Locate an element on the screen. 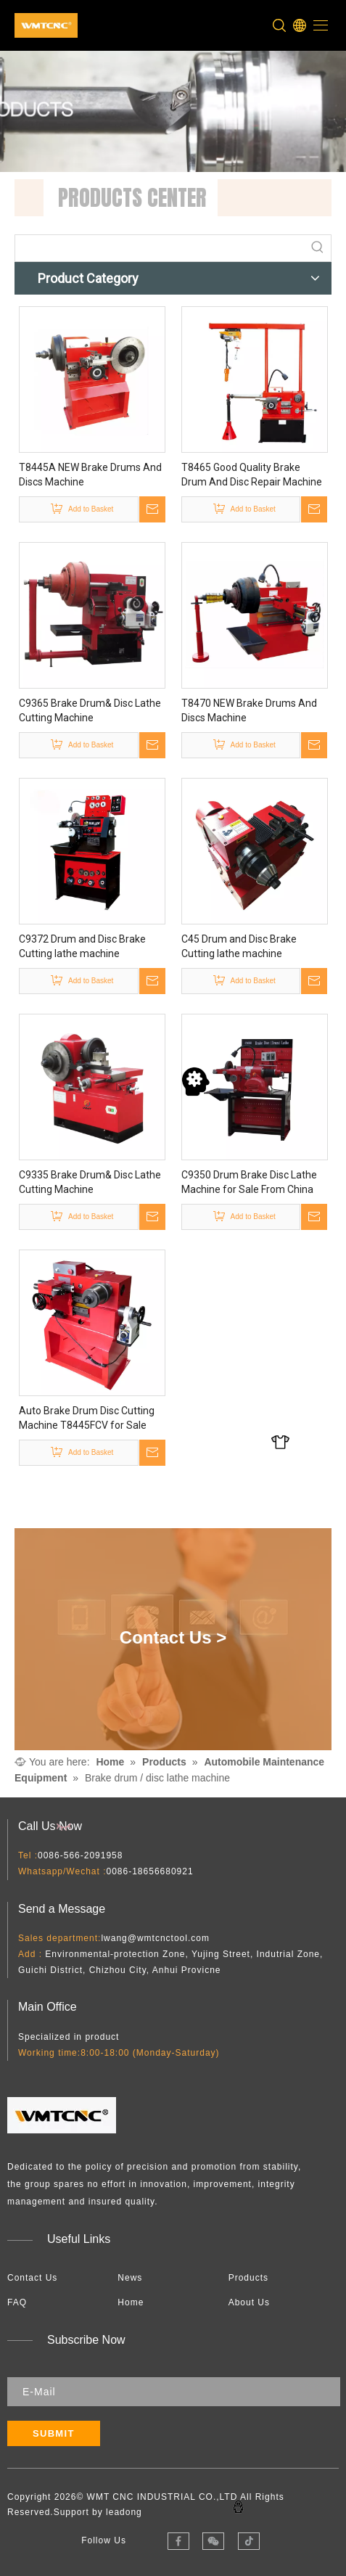 The image size is (346, 2576). browse clothing or apparel items is located at coordinates (280, 1442).